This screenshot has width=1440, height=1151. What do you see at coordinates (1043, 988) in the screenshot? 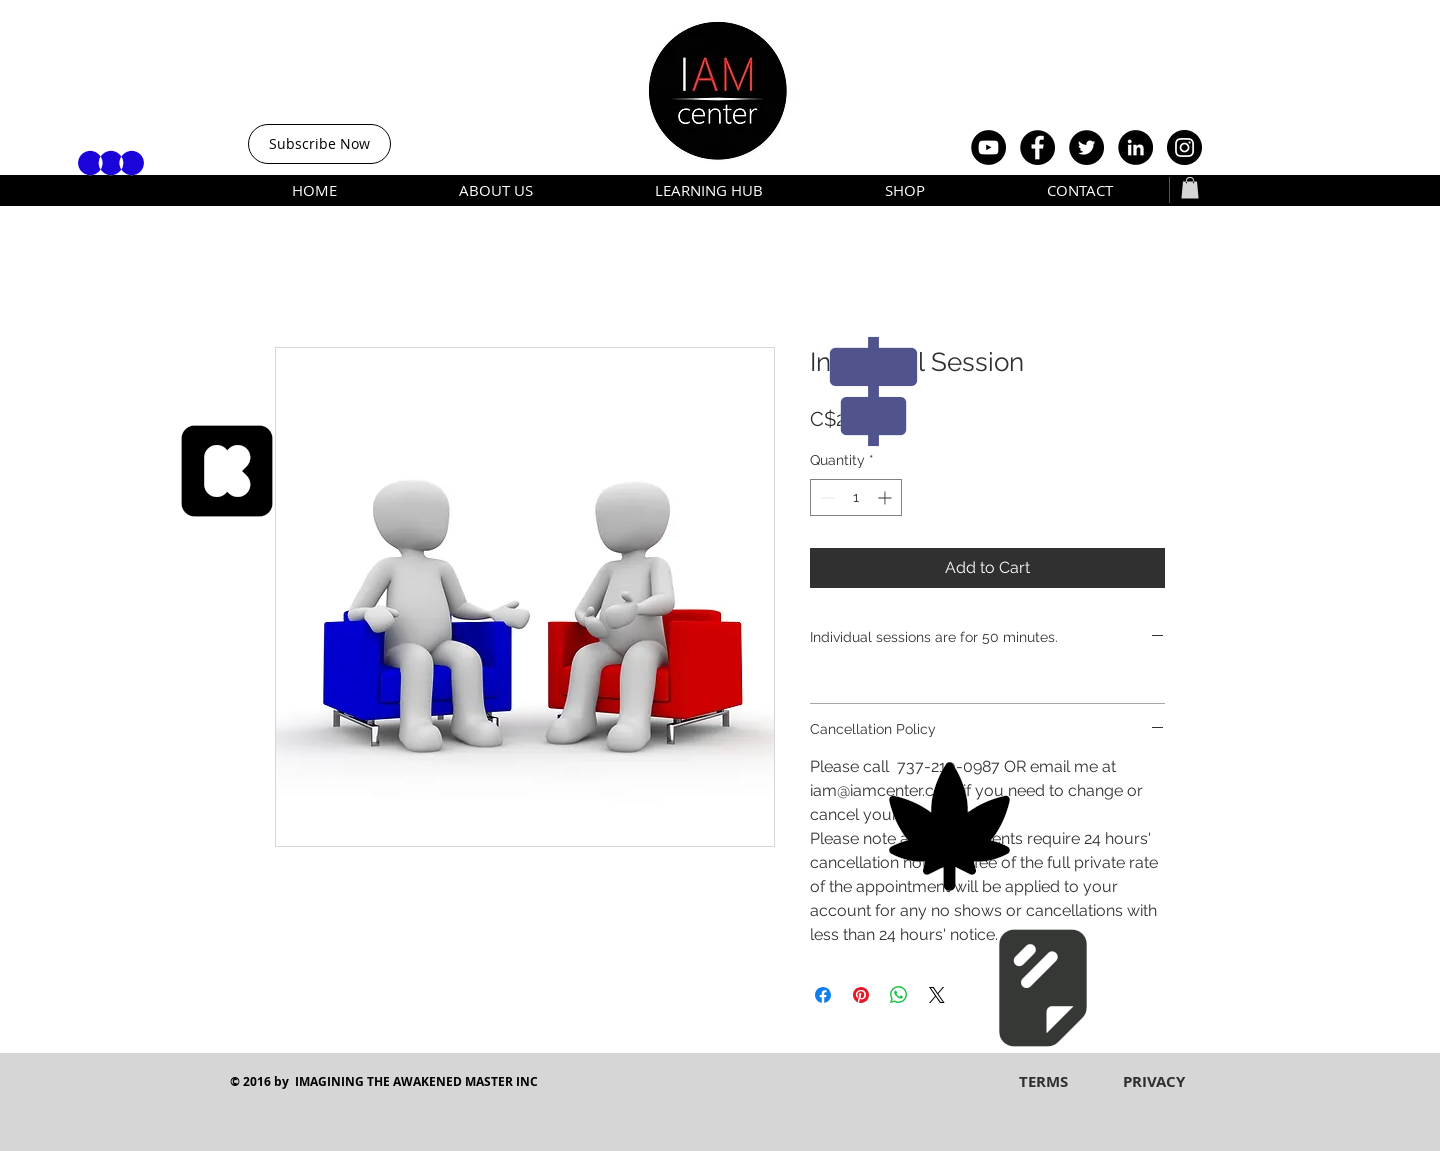
I see `view or access plastic sheet material` at bounding box center [1043, 988].